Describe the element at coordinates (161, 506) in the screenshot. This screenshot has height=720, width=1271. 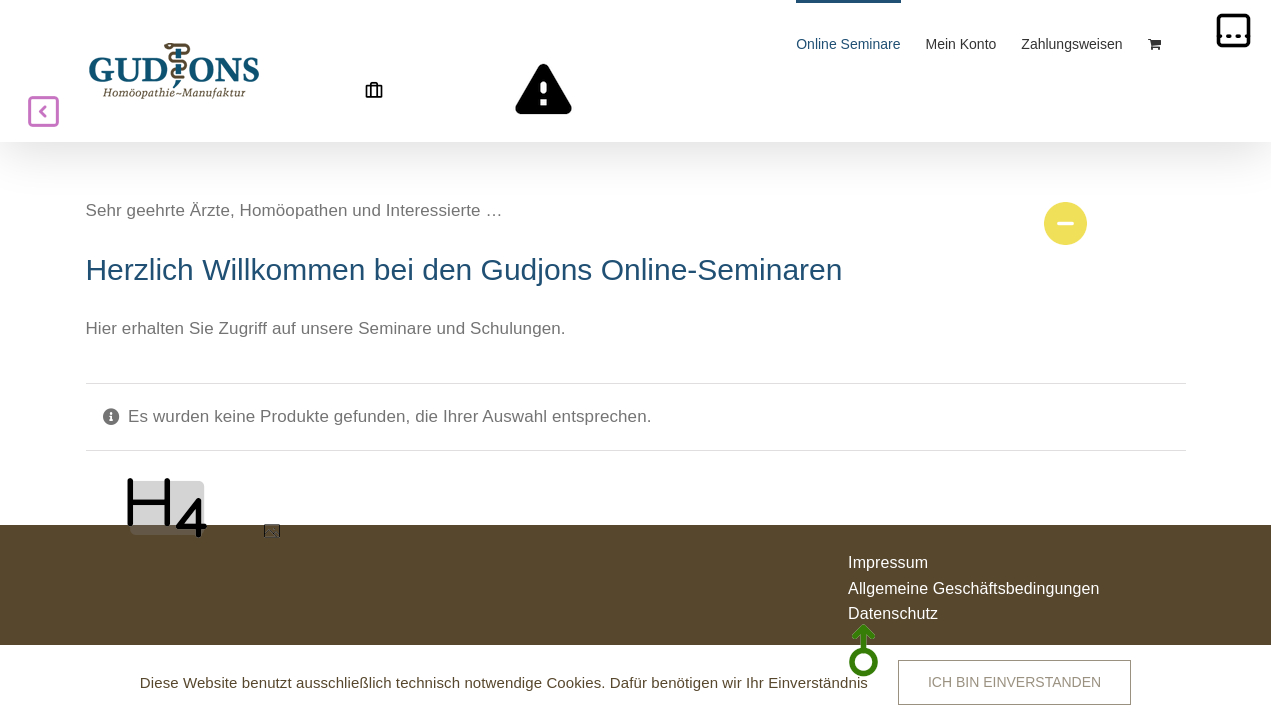
I see `format text as heading level 4` at that location.